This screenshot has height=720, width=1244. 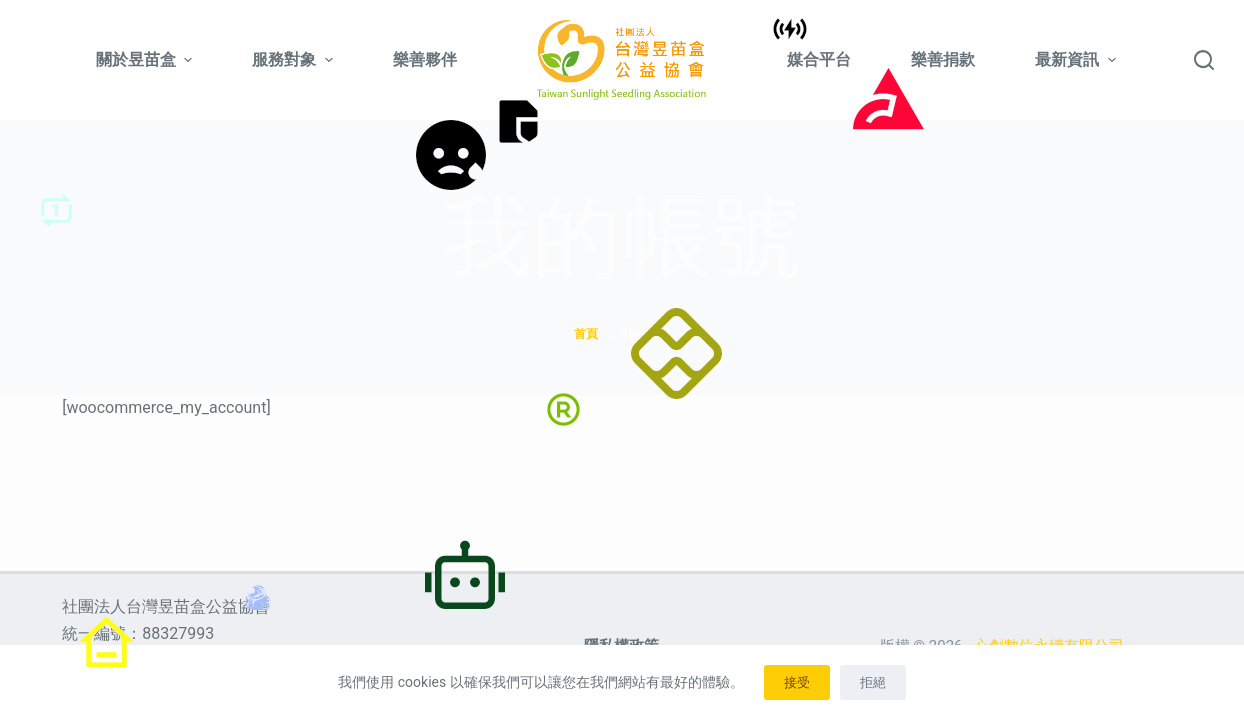 I want to click on navigate to home screen, so click(x=106, y=644).